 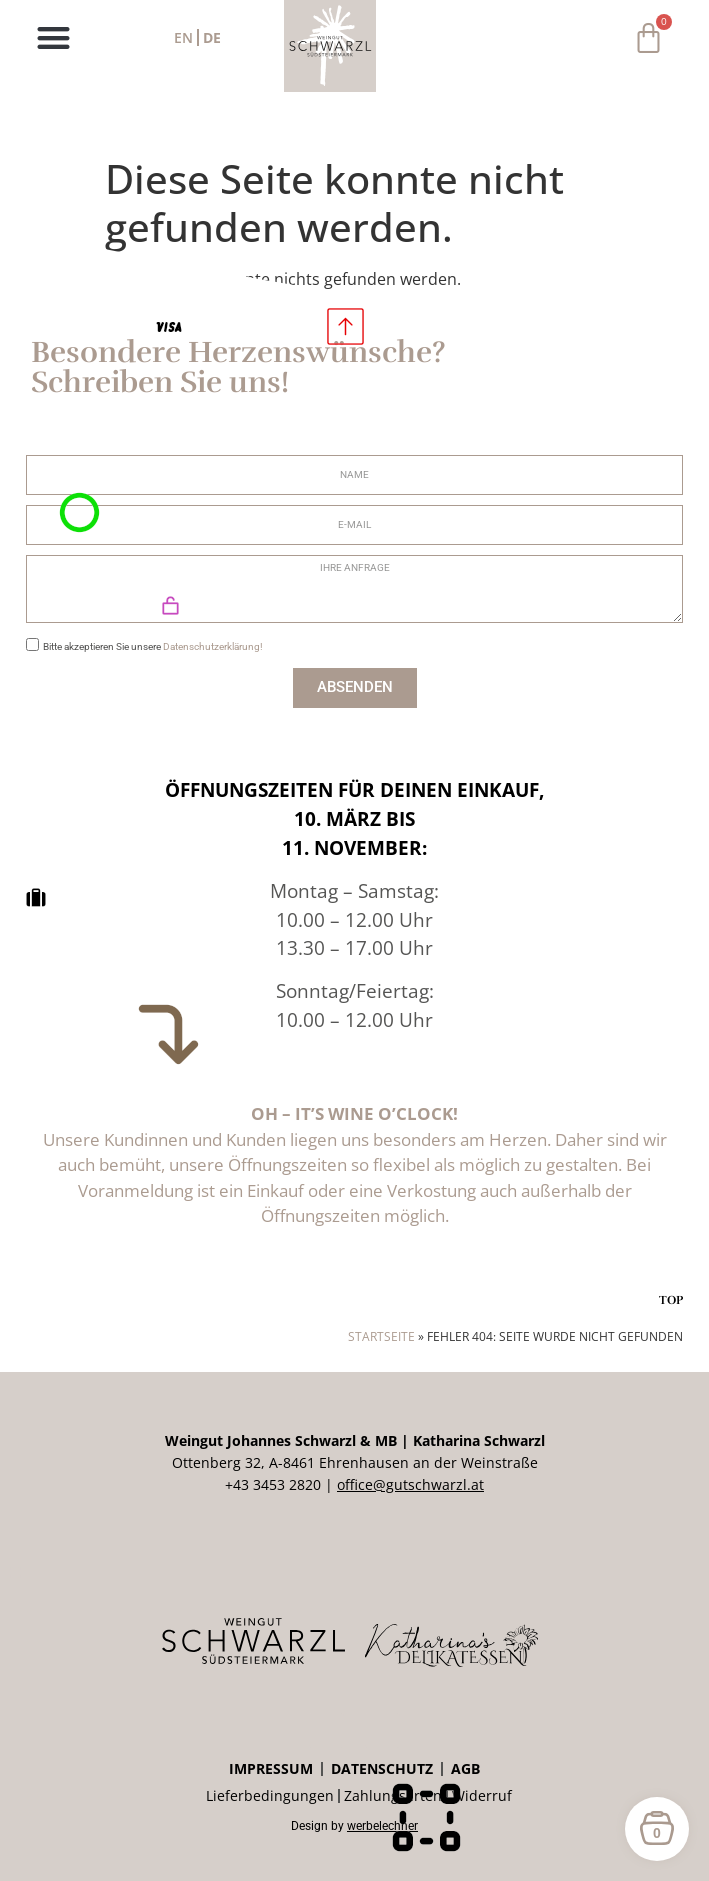 I want to click on unlocked or unsecured state, so click(x=170, y=606).